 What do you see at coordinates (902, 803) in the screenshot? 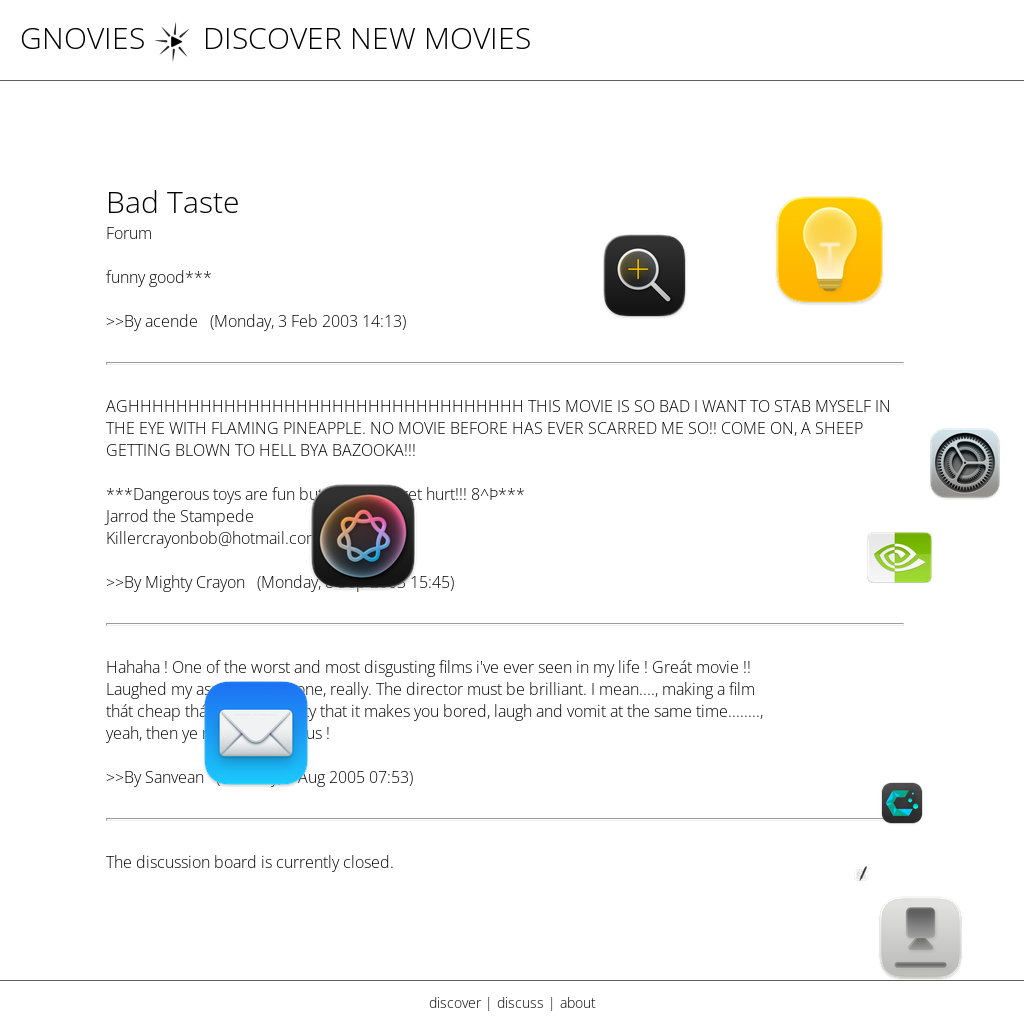
I see `open cachyos welcome app` at bounding box center [902, 803].